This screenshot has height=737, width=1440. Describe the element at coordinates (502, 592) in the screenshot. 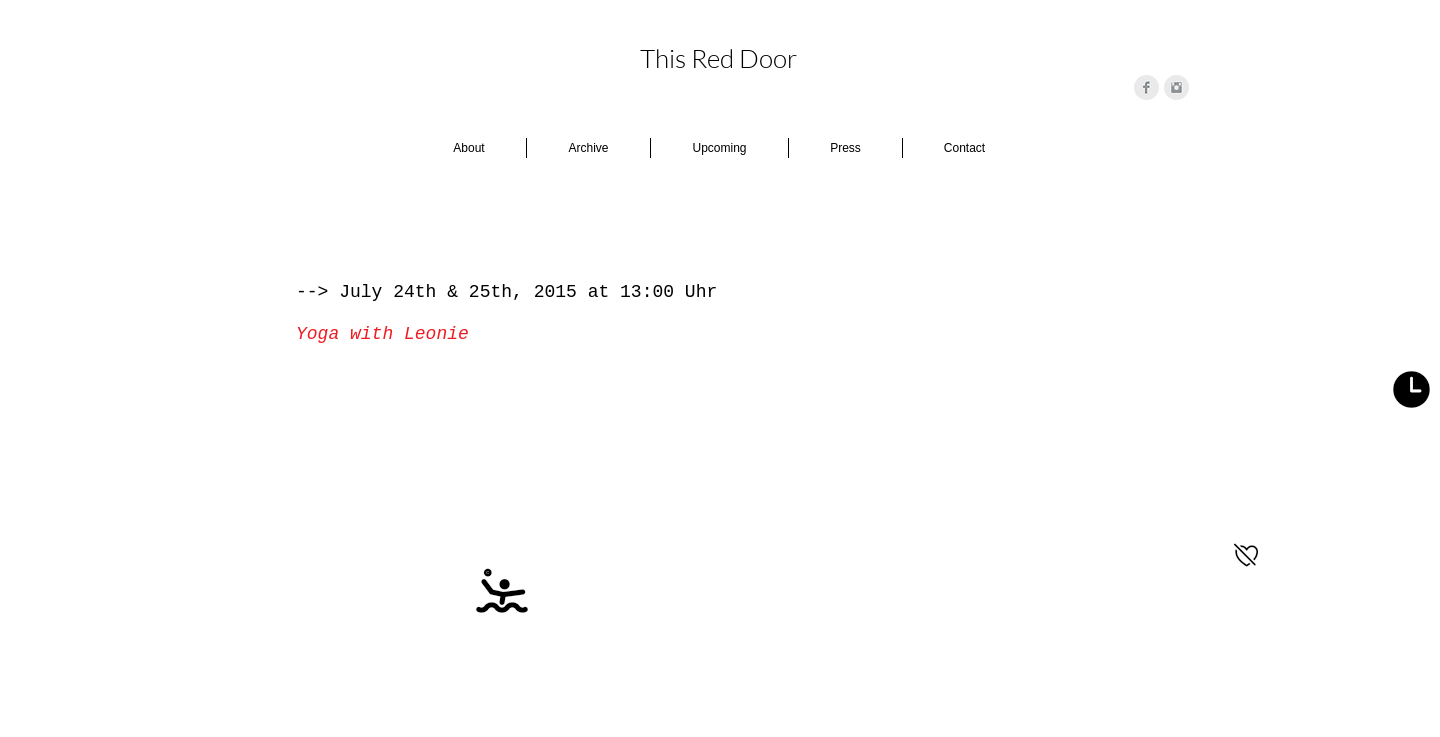

I see `water polo sport activity` at that location.